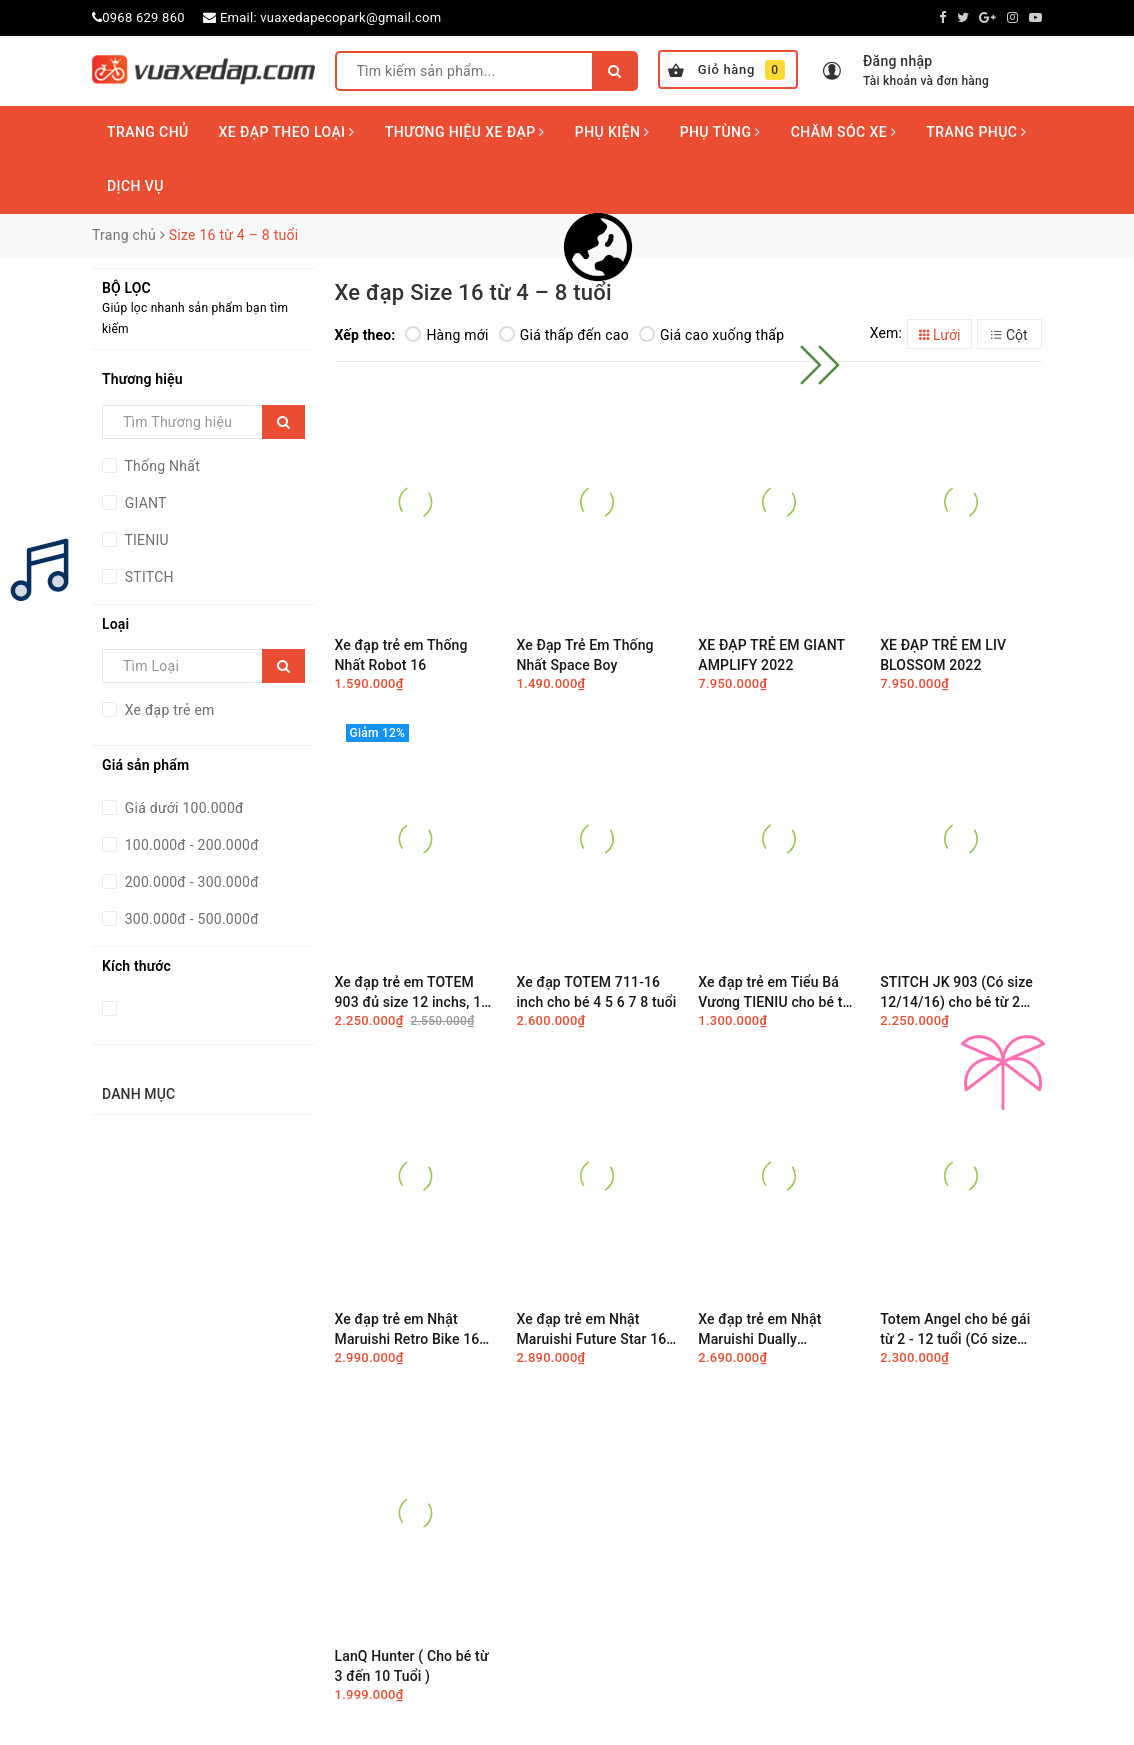 This screenshot has width=1134, height=1745. Describe the element at coordinates (43, 571) in the screenshot. I see `access music or audio library` at that location.